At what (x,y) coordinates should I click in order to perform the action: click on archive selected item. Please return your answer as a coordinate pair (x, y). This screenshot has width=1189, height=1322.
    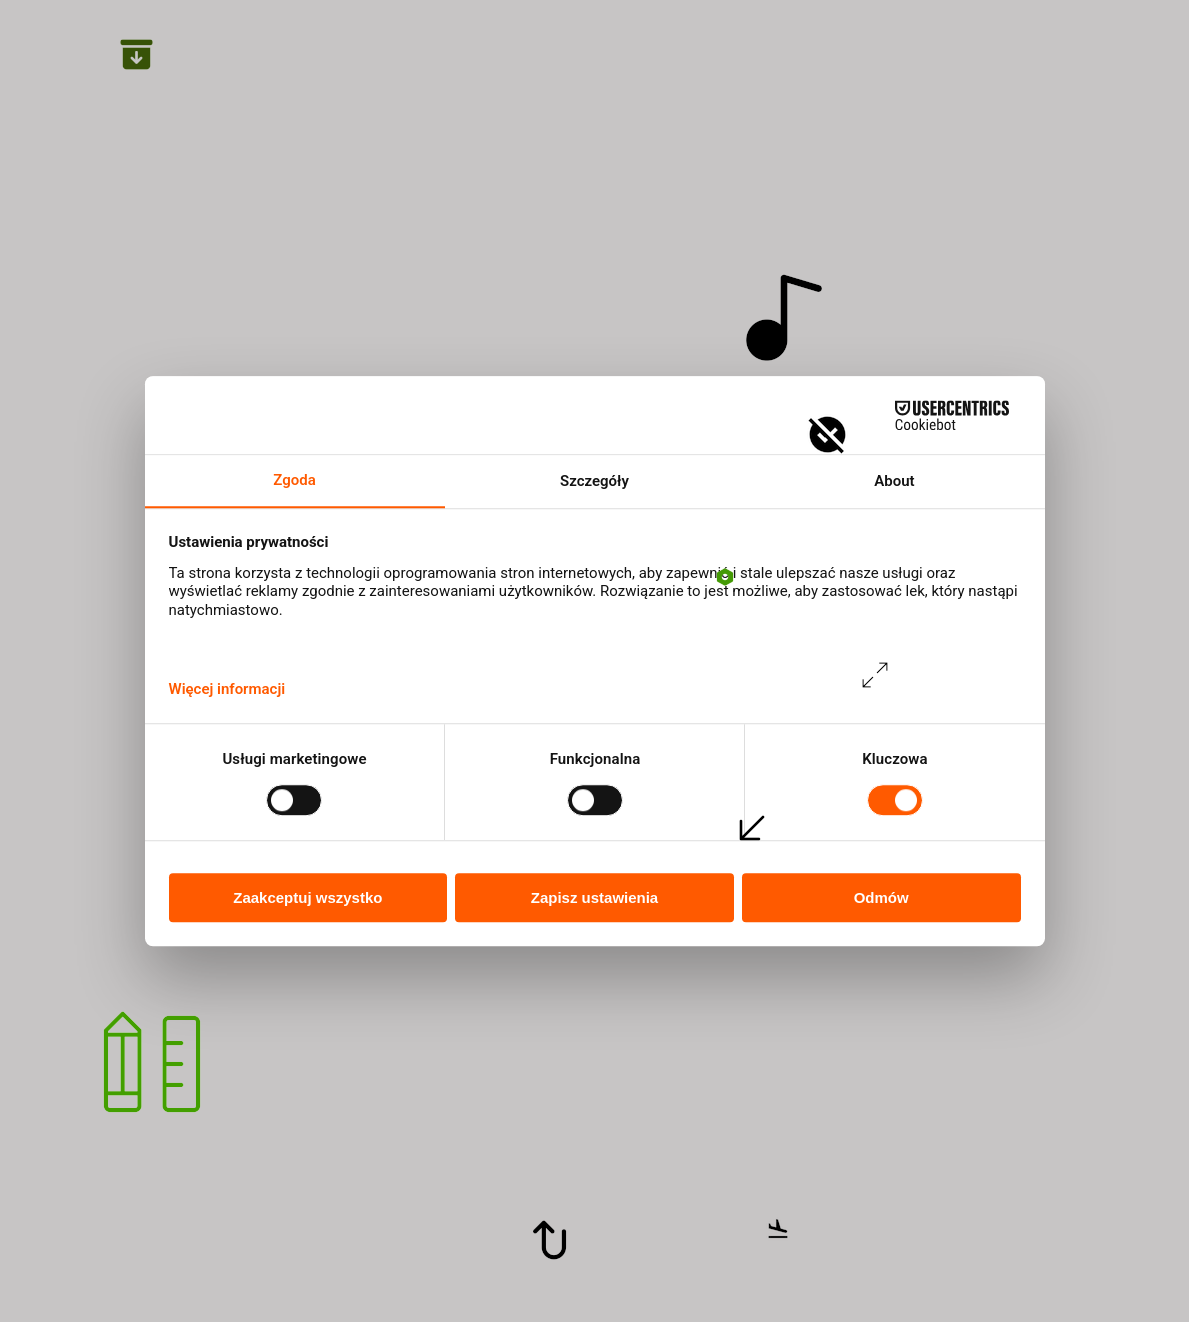
    Looking at the image, I should click on (136, 54).